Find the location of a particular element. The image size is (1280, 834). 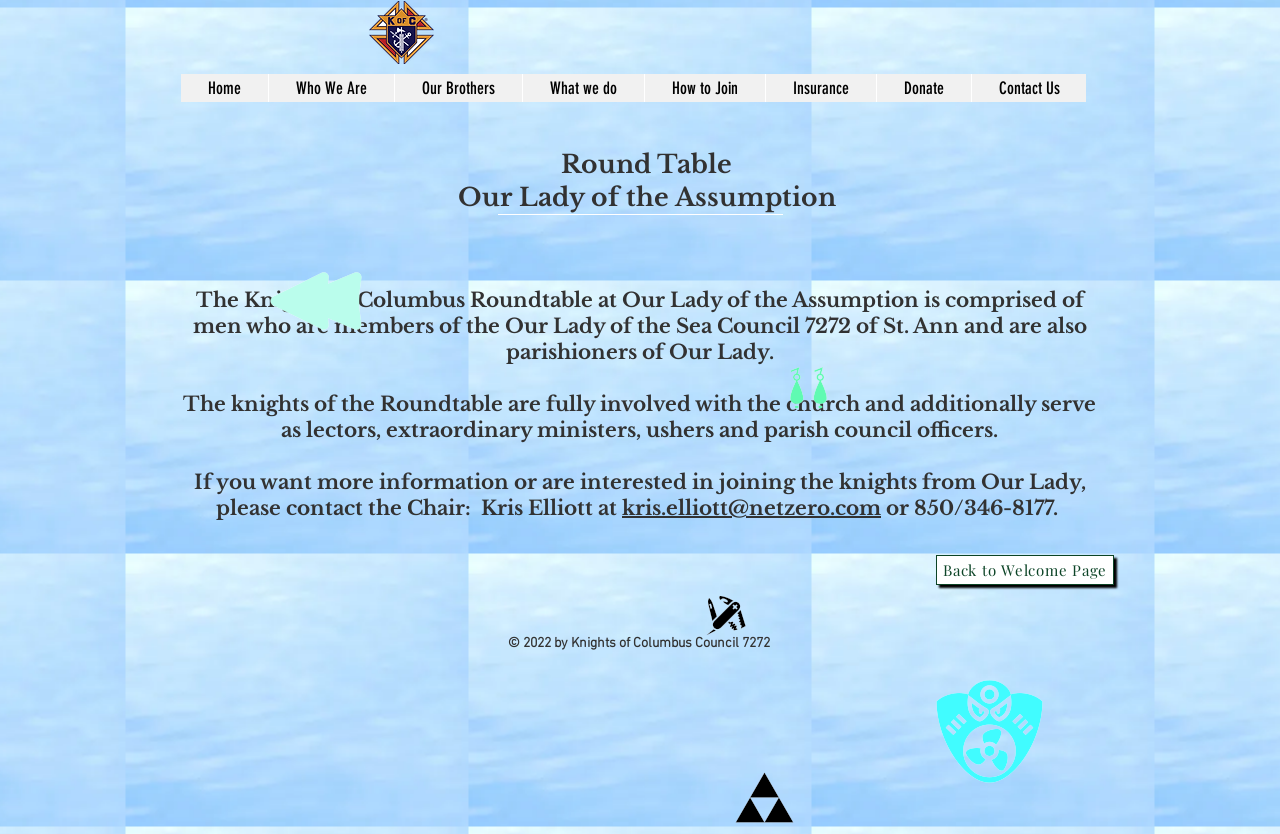

browse or select earring accessories is located at coordinates (808, 387).